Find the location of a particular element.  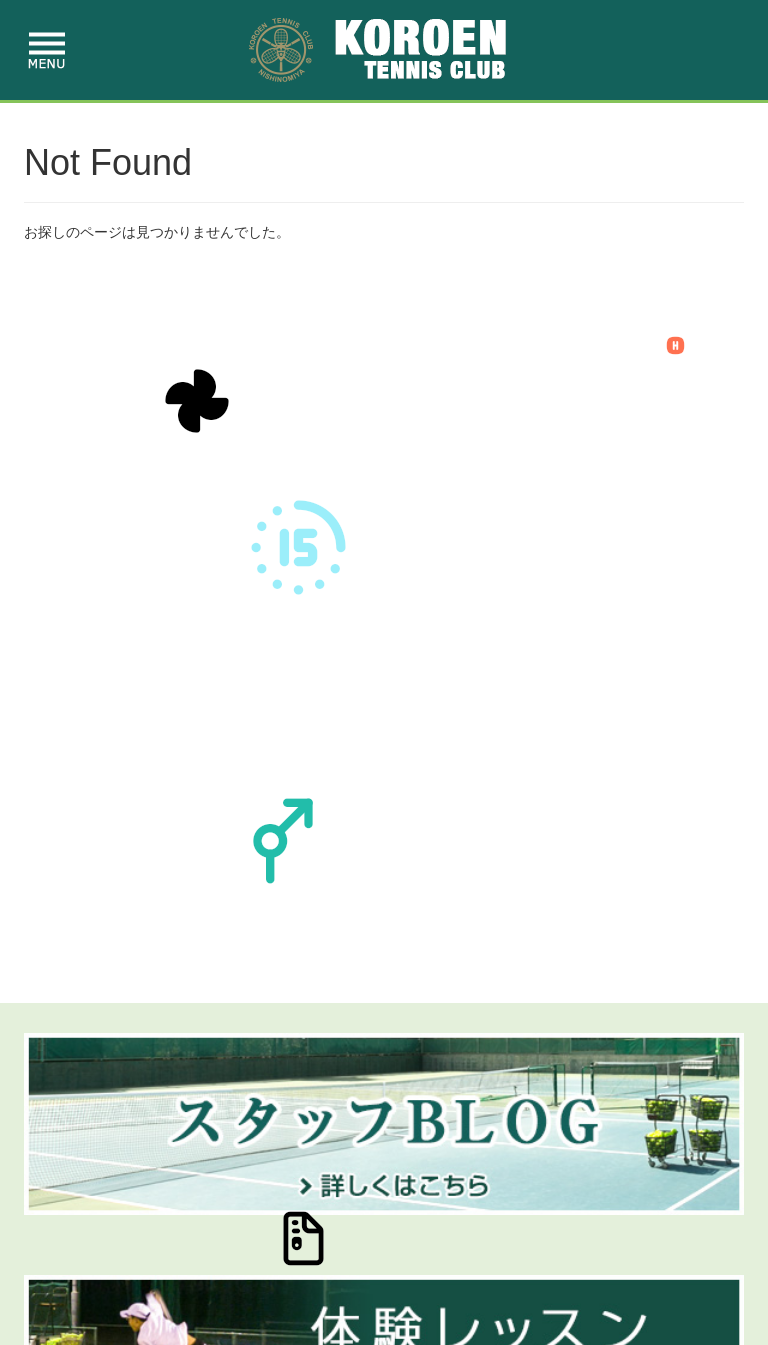

access help or support section is located at coordinates (675, 345).